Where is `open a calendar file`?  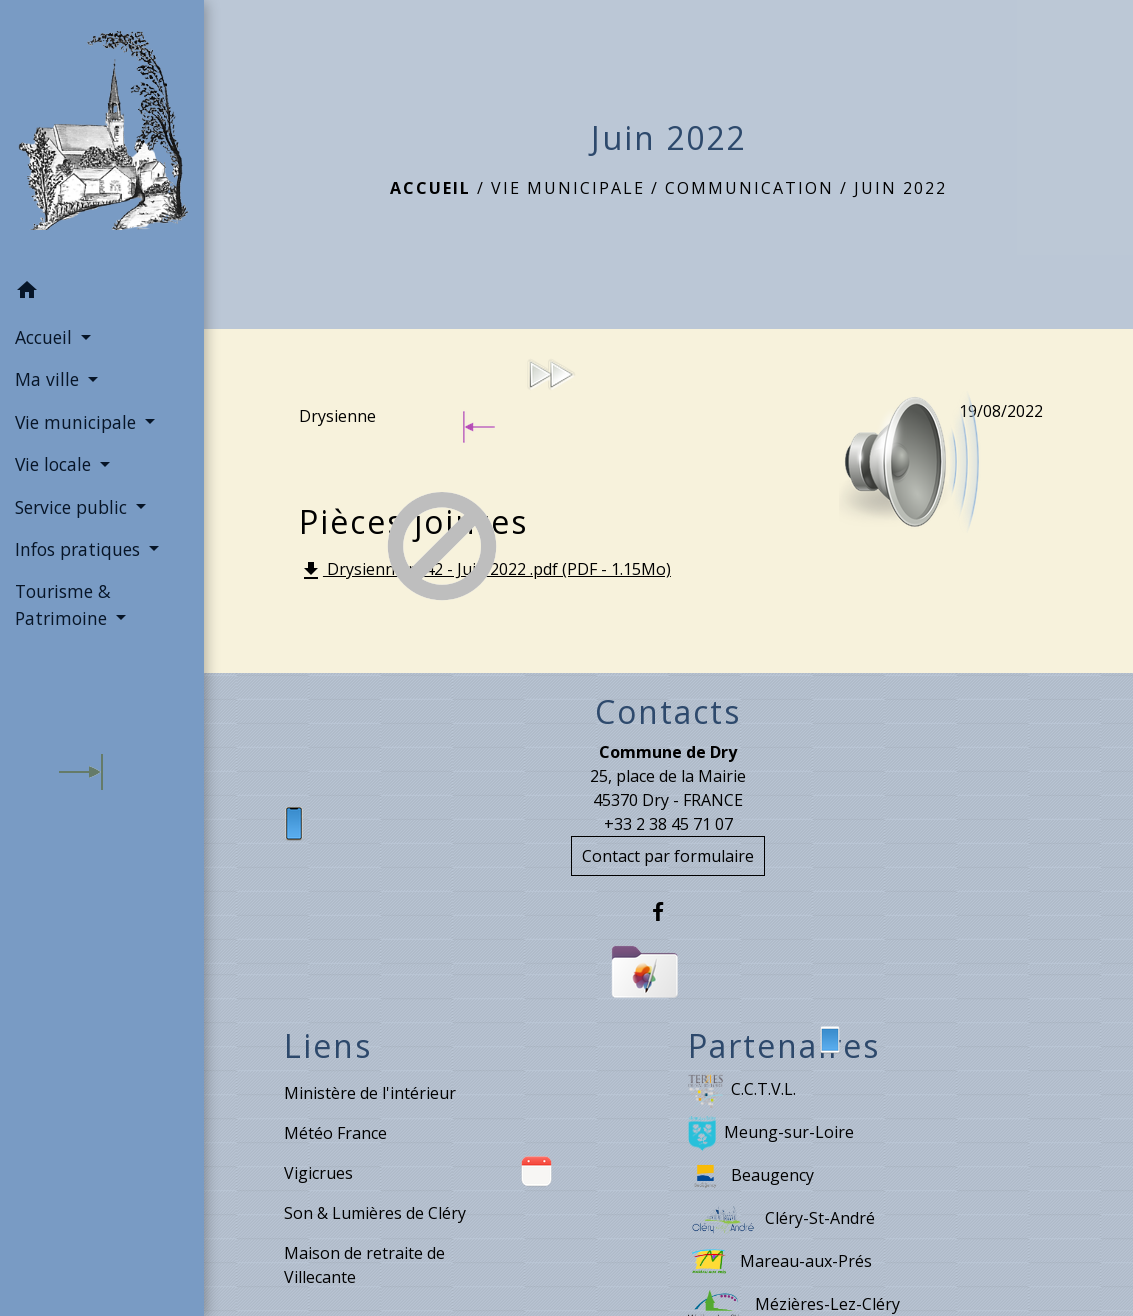
open a calendar file is located at coordinates (536, 1171).